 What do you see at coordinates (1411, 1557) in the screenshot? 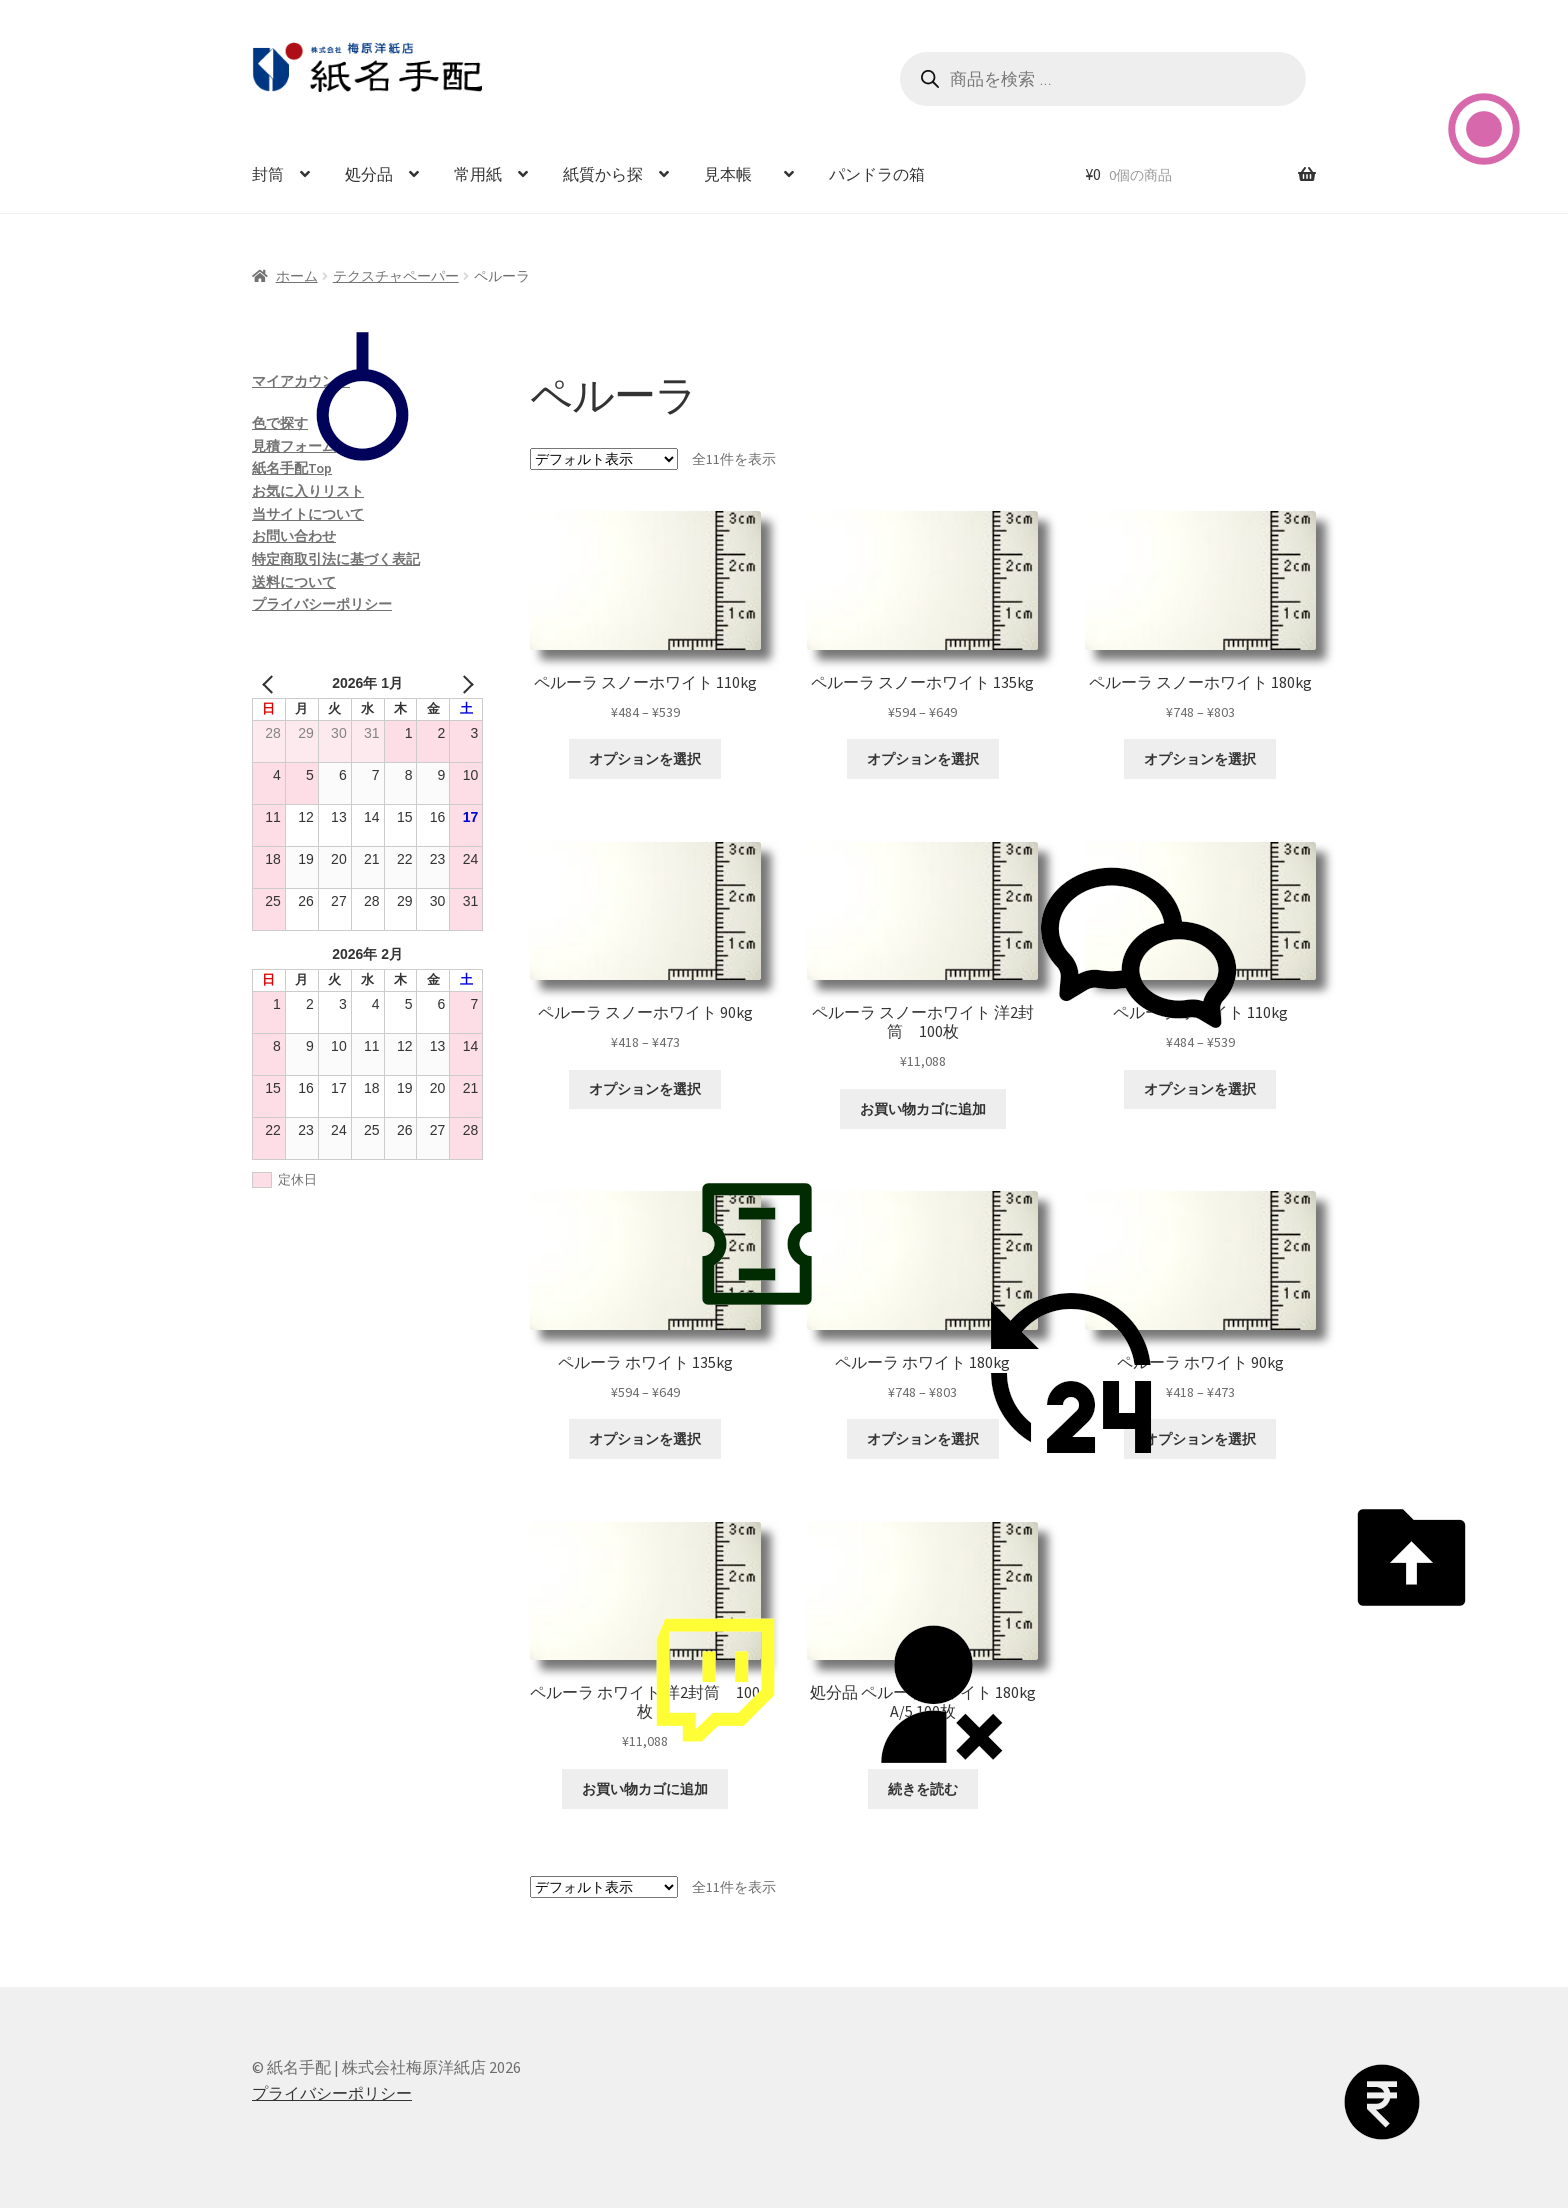
I see `upload files to a folder` at bounding box center [1411, 1557].